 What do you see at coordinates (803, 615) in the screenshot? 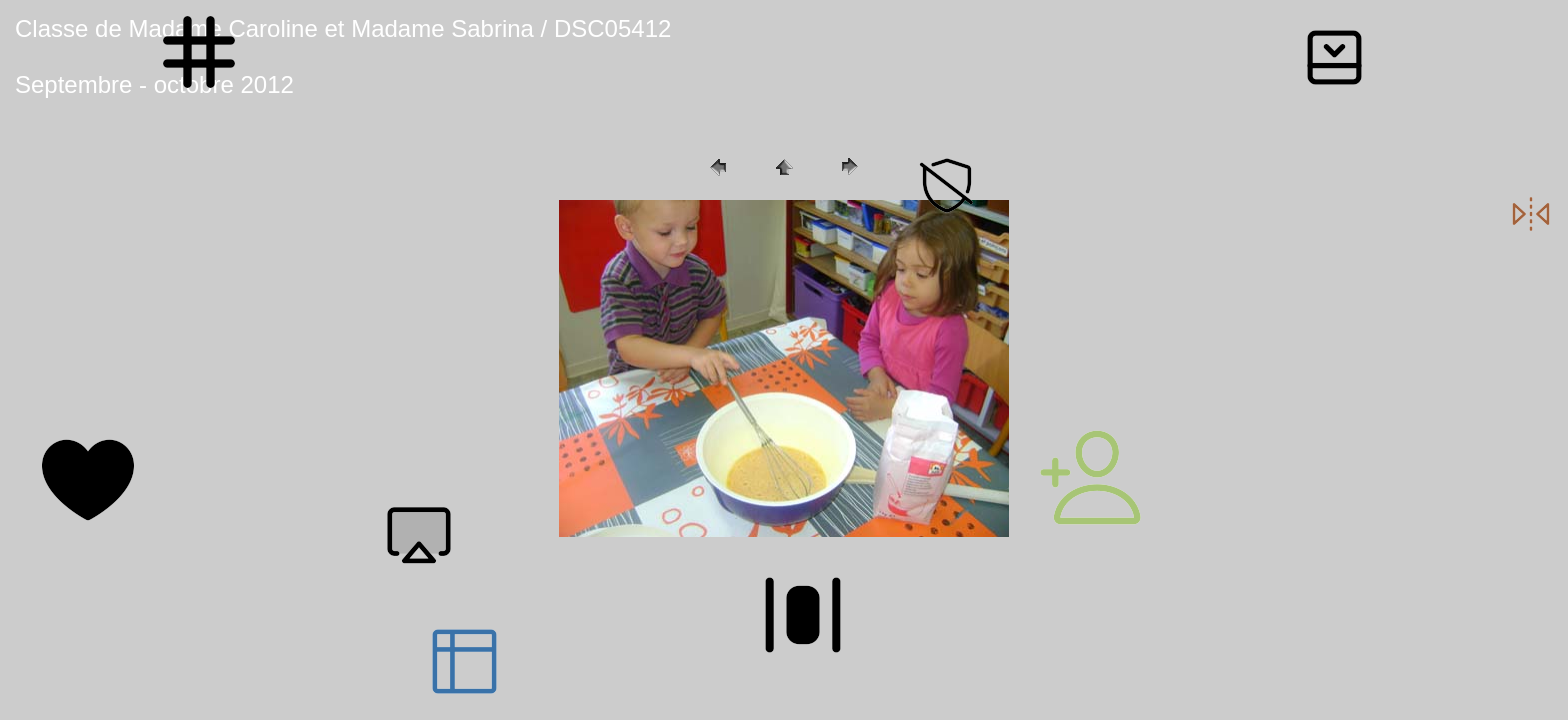
I see `distribute layers vertically with equal spacing` at bounding box center [803, 615].